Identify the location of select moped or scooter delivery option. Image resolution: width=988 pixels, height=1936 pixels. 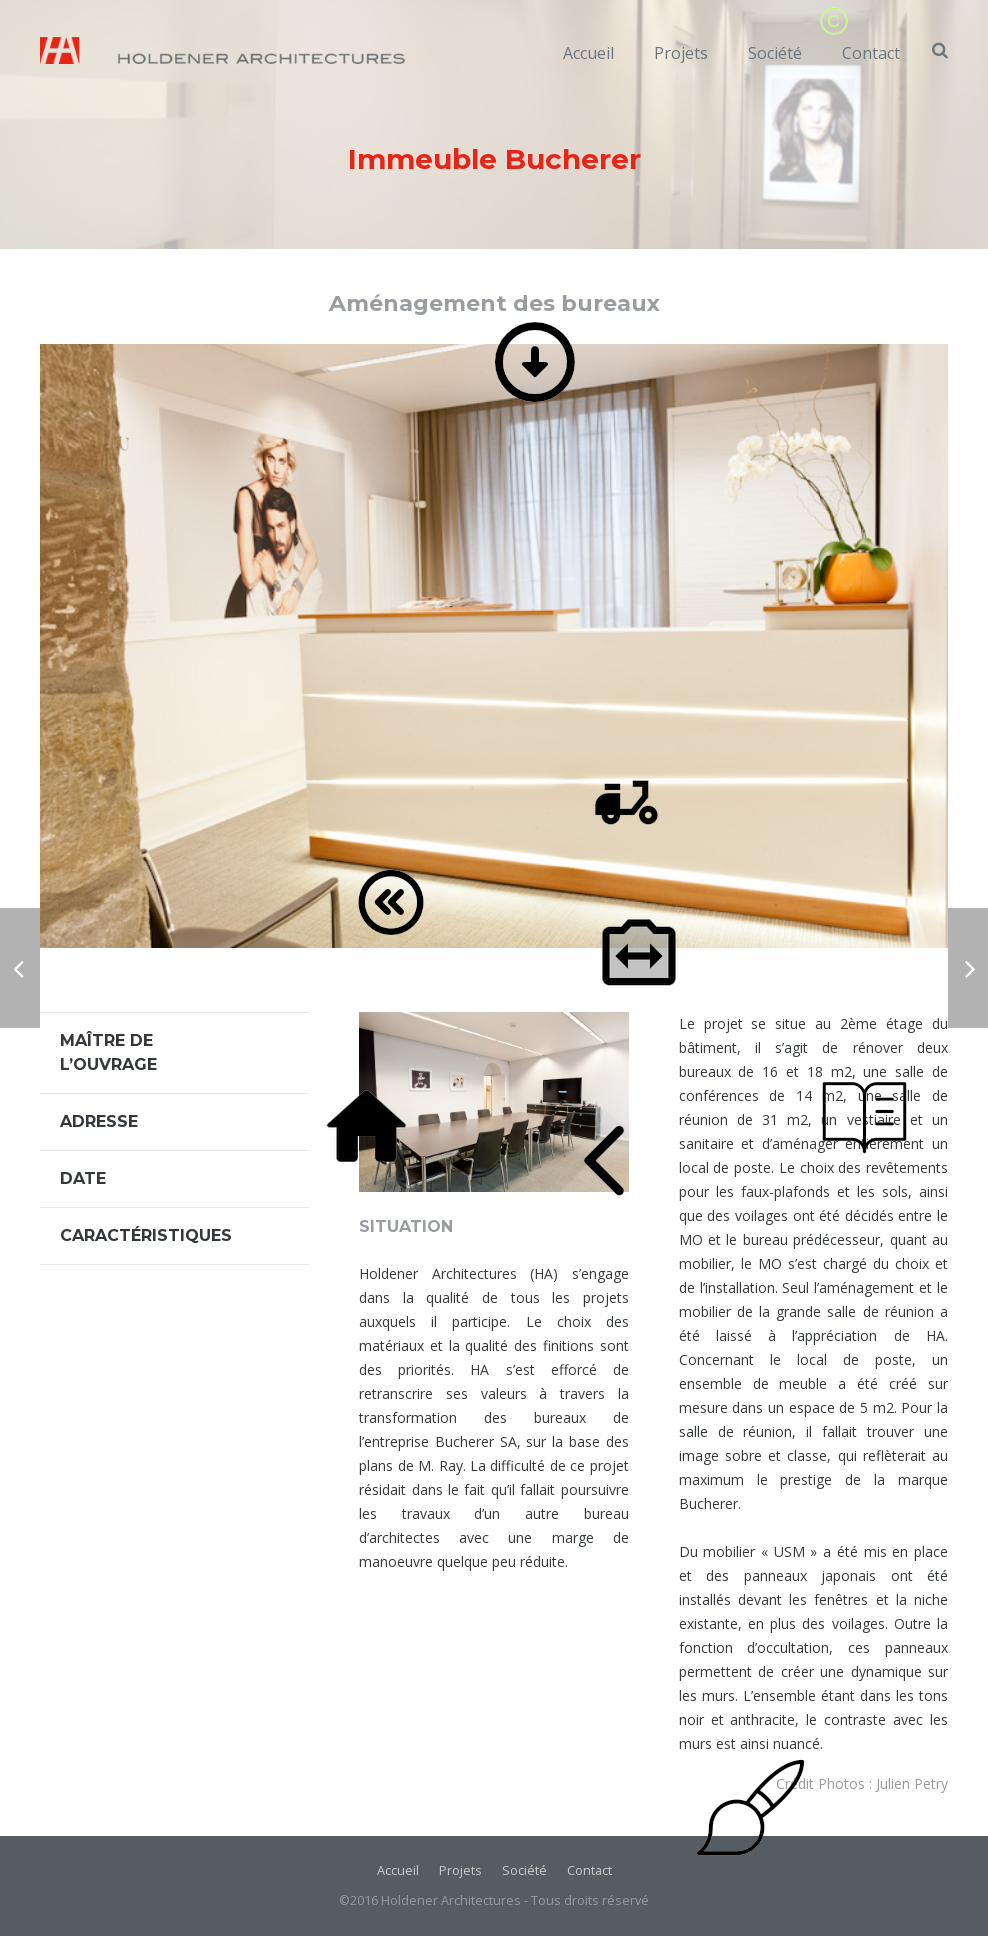
(626, 802).